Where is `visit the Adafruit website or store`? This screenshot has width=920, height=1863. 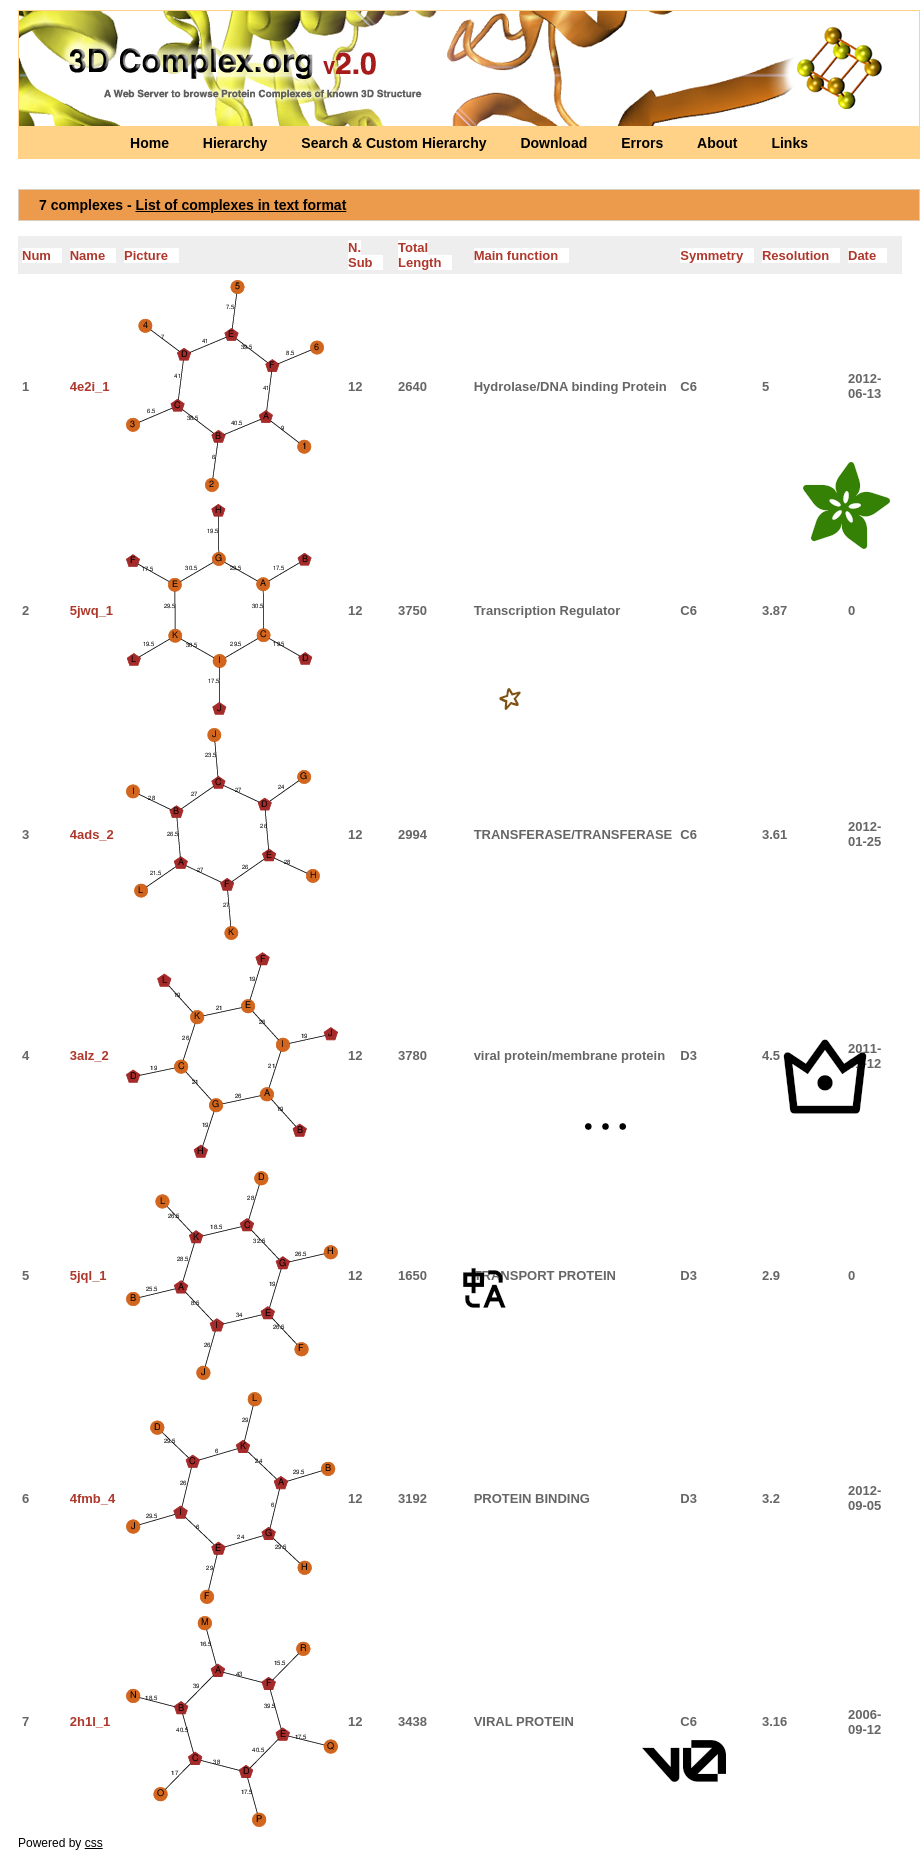 visit the Adafruit website or store is located at coordinates (846, 505).